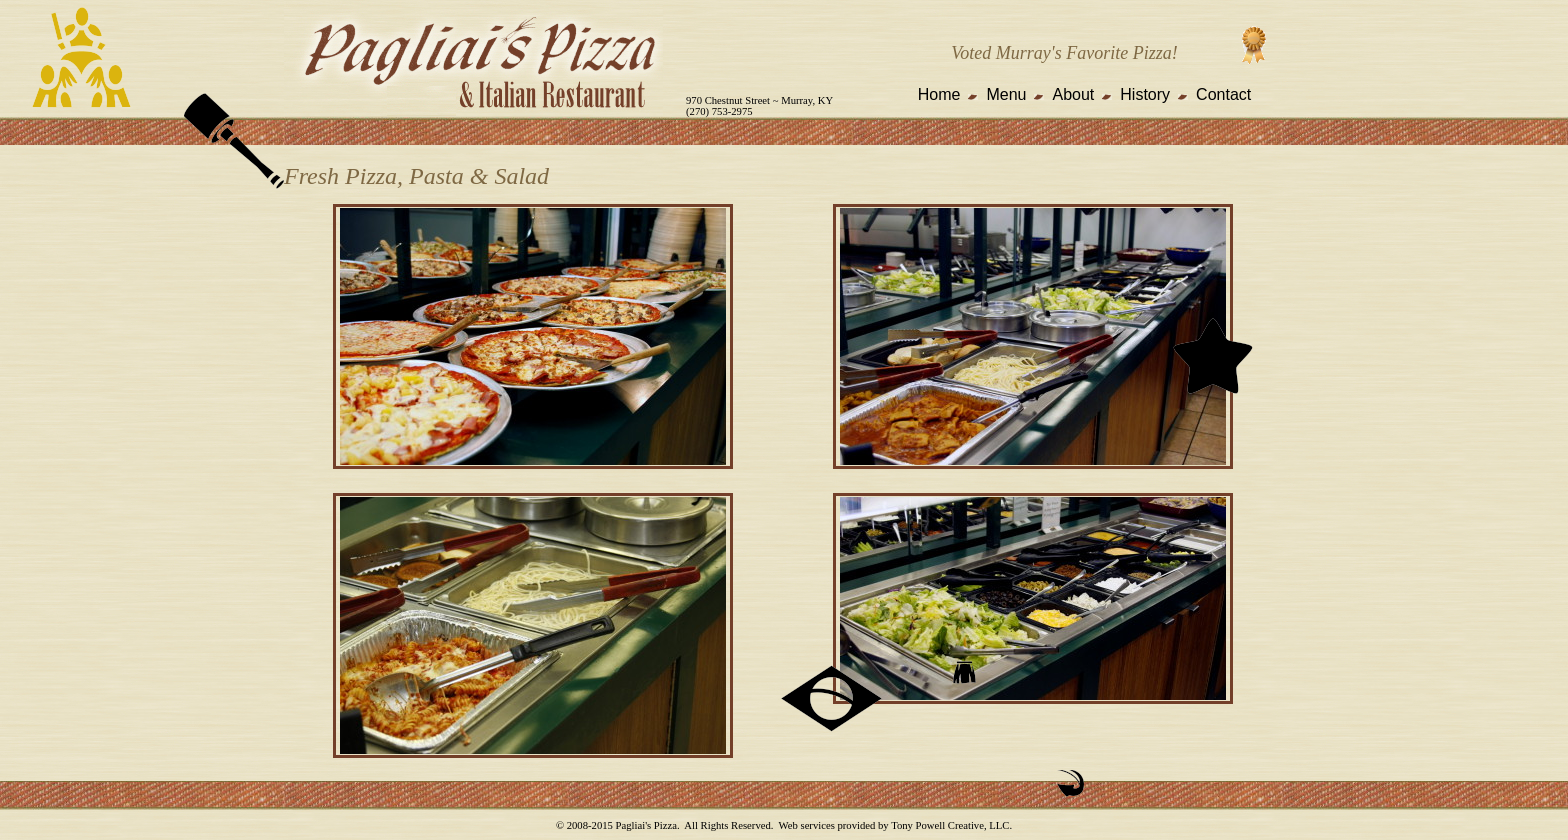  What do you see at coordinates (234, 141) in the screenshot?
I see `equip stick grenade weapon` at bounding box center [234, 141].